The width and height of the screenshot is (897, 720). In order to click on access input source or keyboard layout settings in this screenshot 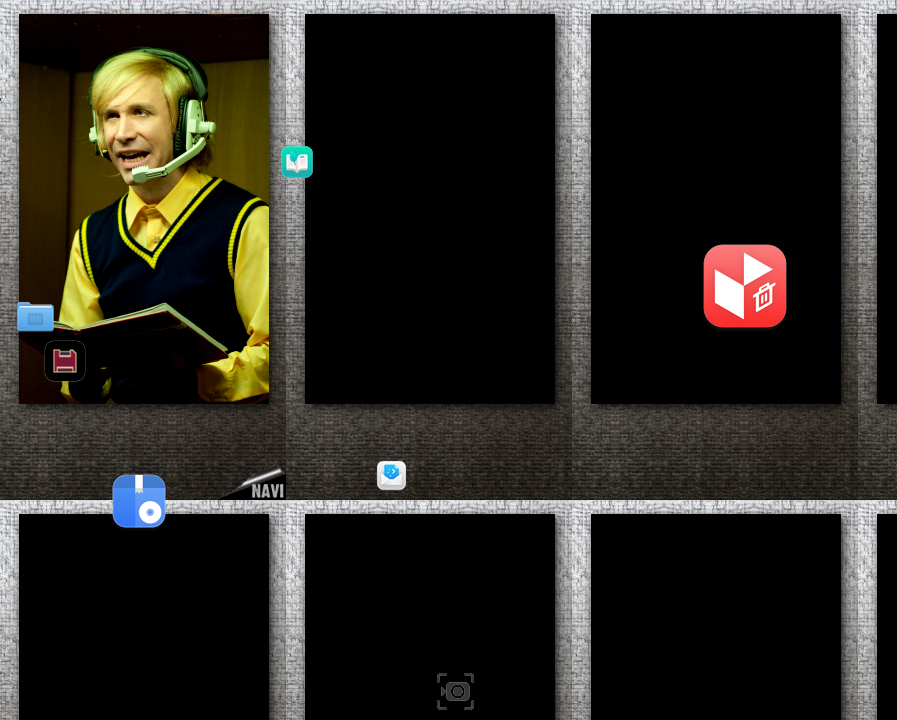, I will do `click(139, 502)`.